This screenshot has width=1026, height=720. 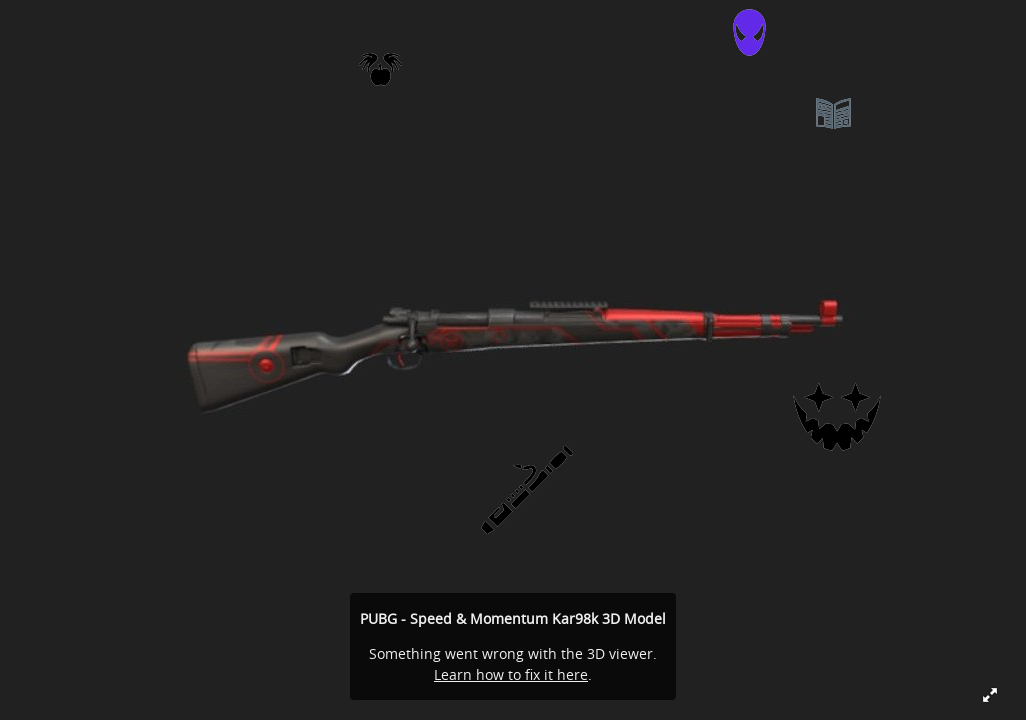 What do you see at coordinates (380, 67) in the screenshot?
I see `indicates a trap or deceptive reward in gameplay` at bounding box center [380, 67].